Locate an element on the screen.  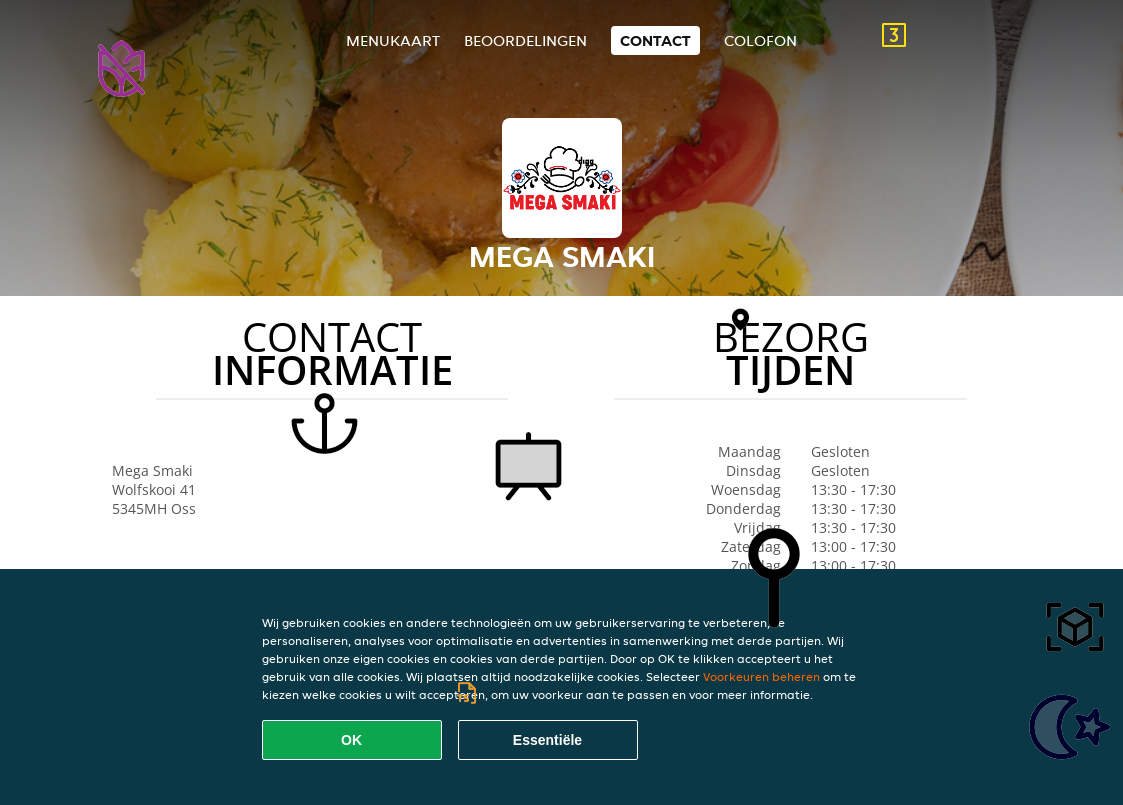
anchor link to a fixed section on a page is located at coordinates (324, 423).